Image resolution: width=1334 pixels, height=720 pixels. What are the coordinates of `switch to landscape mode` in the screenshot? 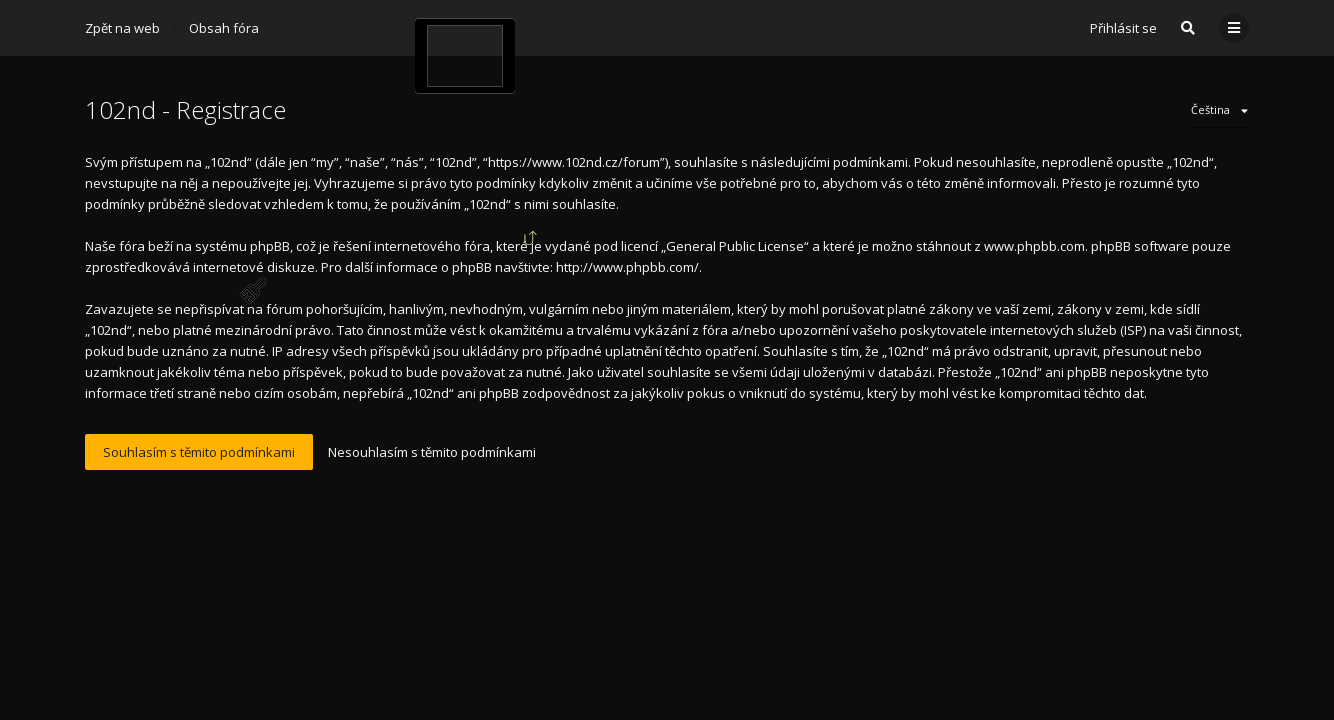 It's located at (465, 56).